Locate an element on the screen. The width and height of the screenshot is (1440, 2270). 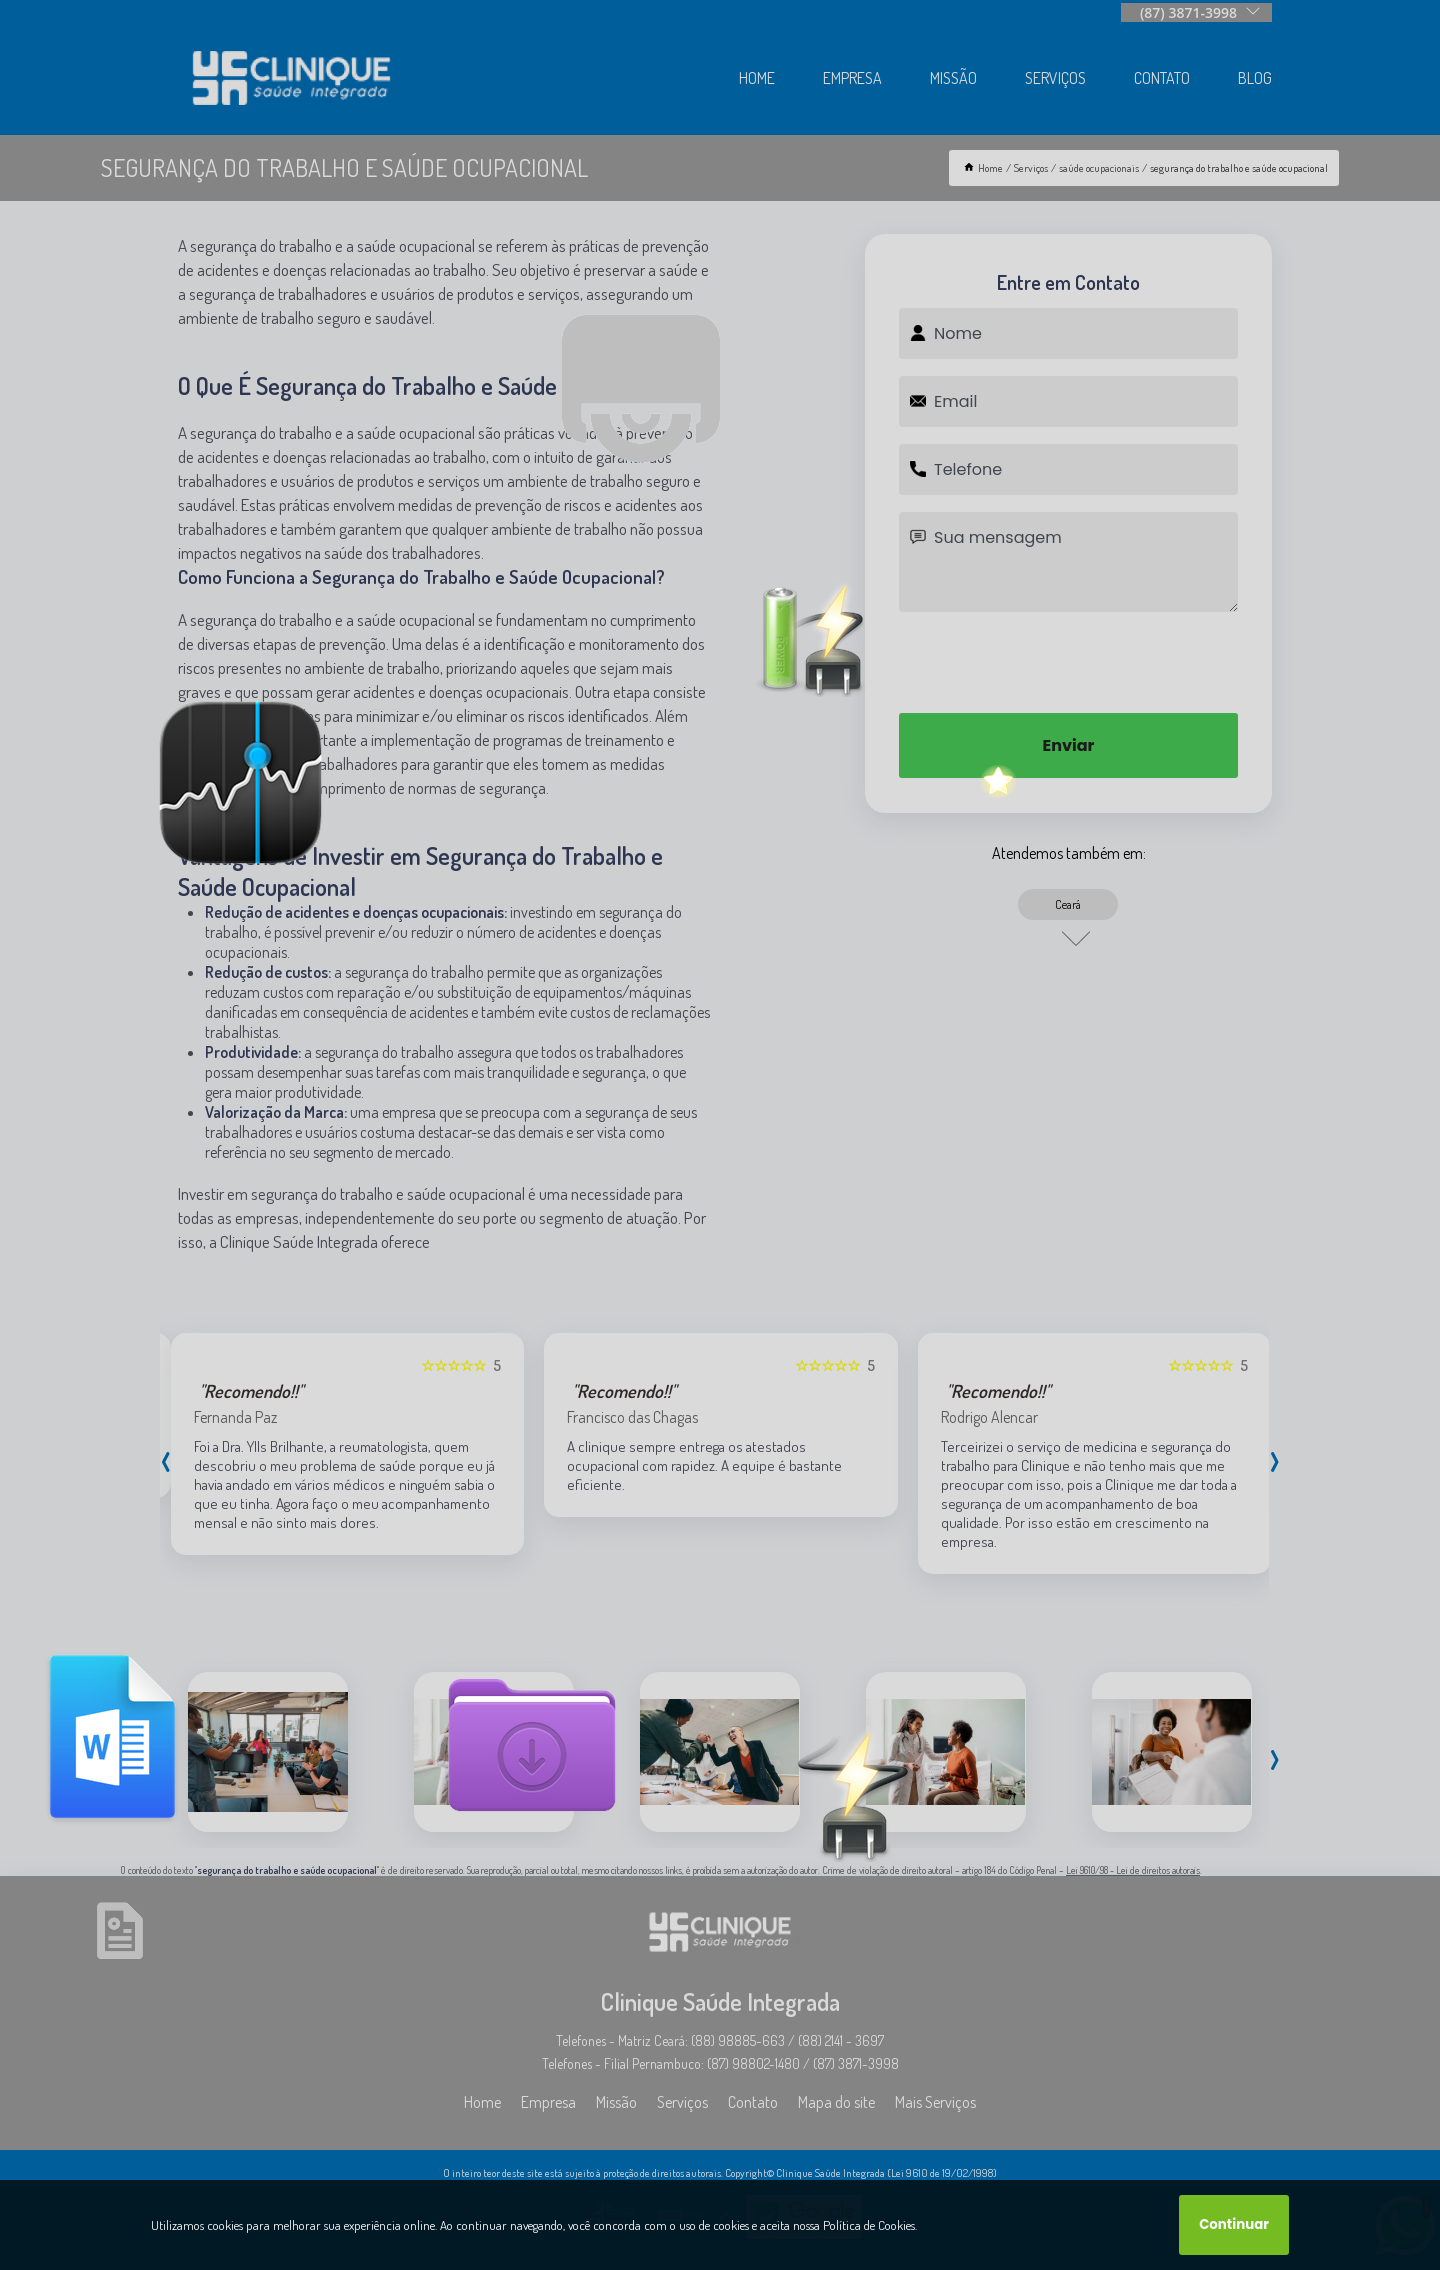
open a Microsoft Word document is located at coordinates (112, 1736).